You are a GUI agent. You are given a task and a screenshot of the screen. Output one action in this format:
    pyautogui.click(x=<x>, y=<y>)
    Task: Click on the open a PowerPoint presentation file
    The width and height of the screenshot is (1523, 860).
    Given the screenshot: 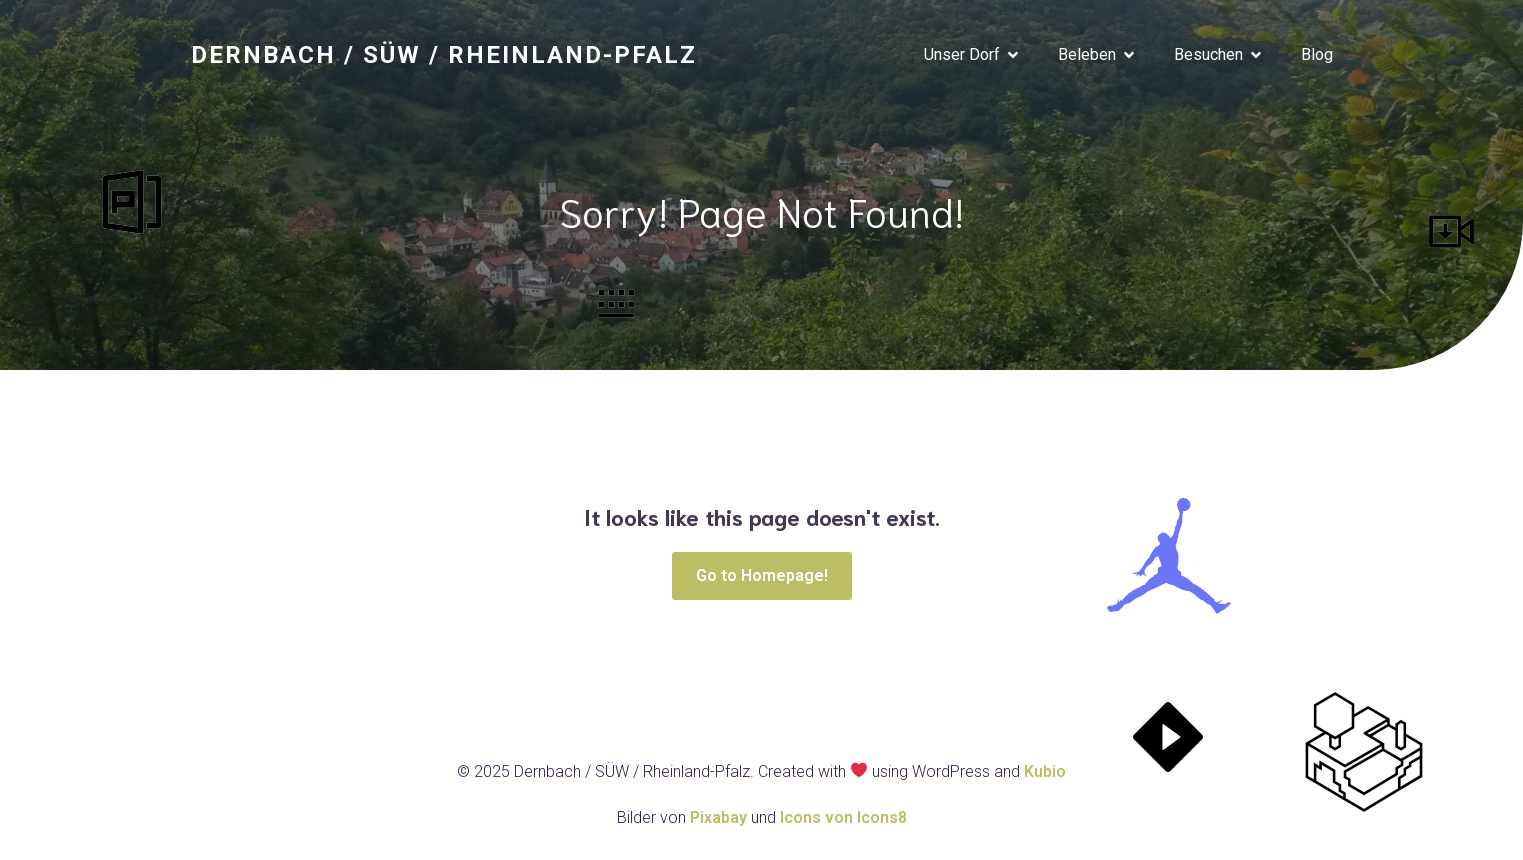 What is the action you would take?
    pyautogui.click(x=132, y=202)
    